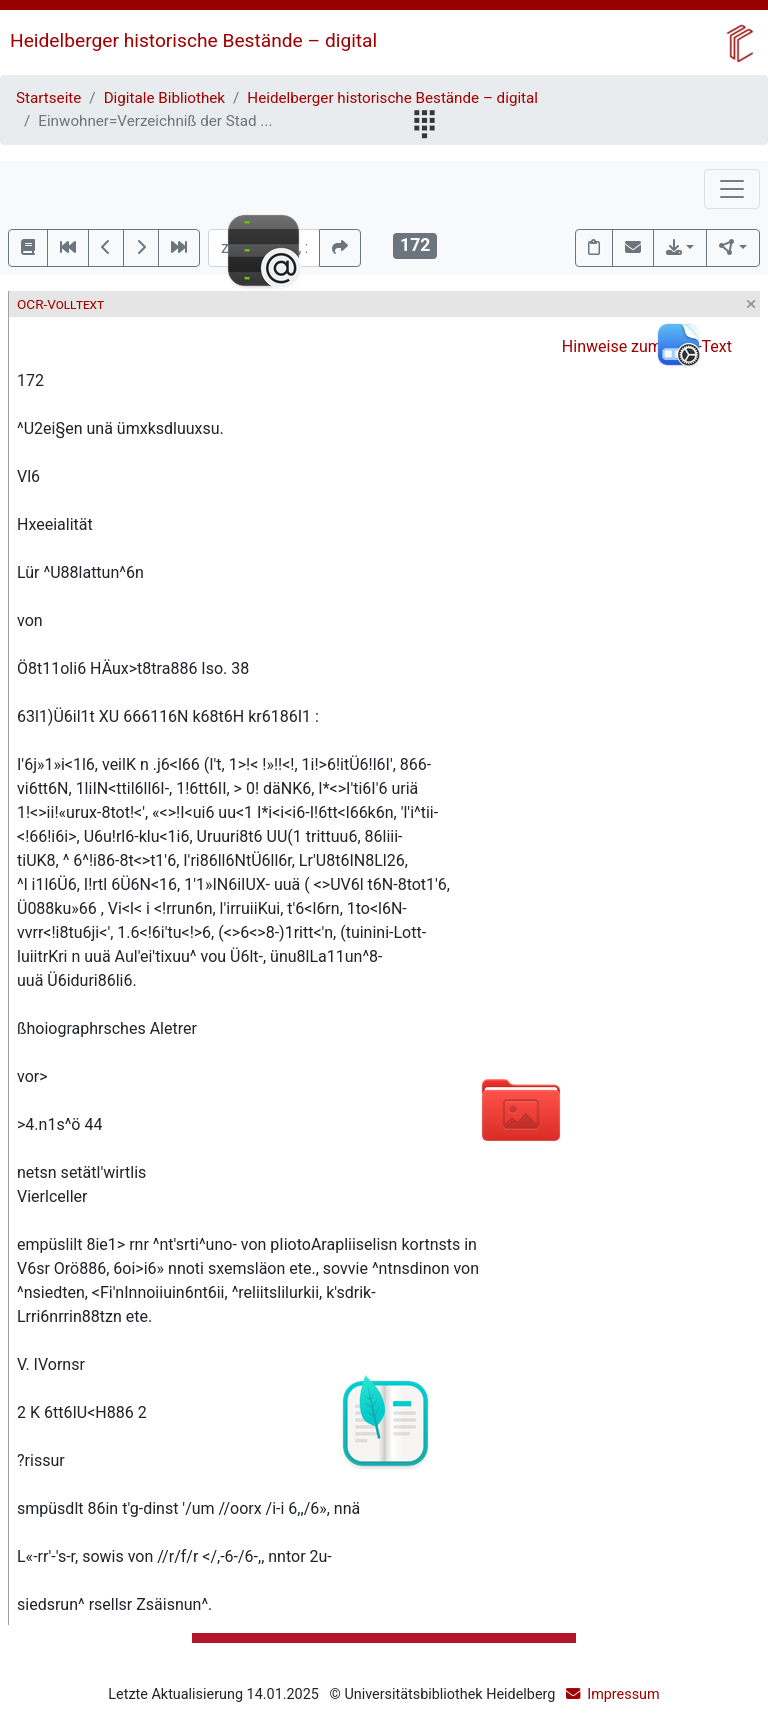 This screenshot has width=768, height=1720. What do you see at coordinates (521, 1110) in the screenshot?
I see `open your images folder` at bounding box center [521, 1110].